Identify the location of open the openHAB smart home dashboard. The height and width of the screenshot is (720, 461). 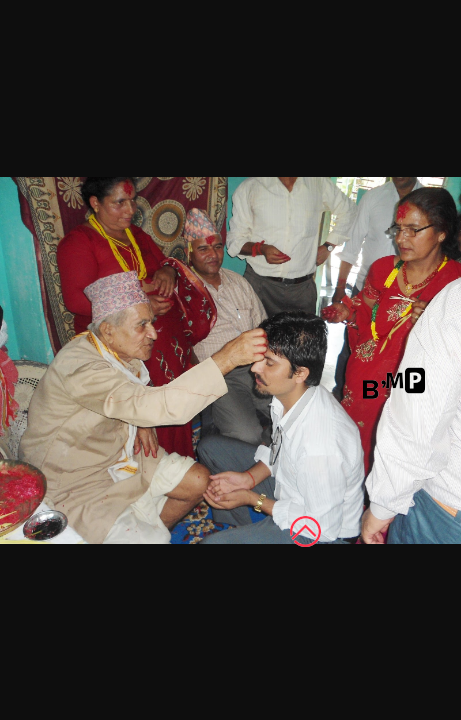
(305, 531).